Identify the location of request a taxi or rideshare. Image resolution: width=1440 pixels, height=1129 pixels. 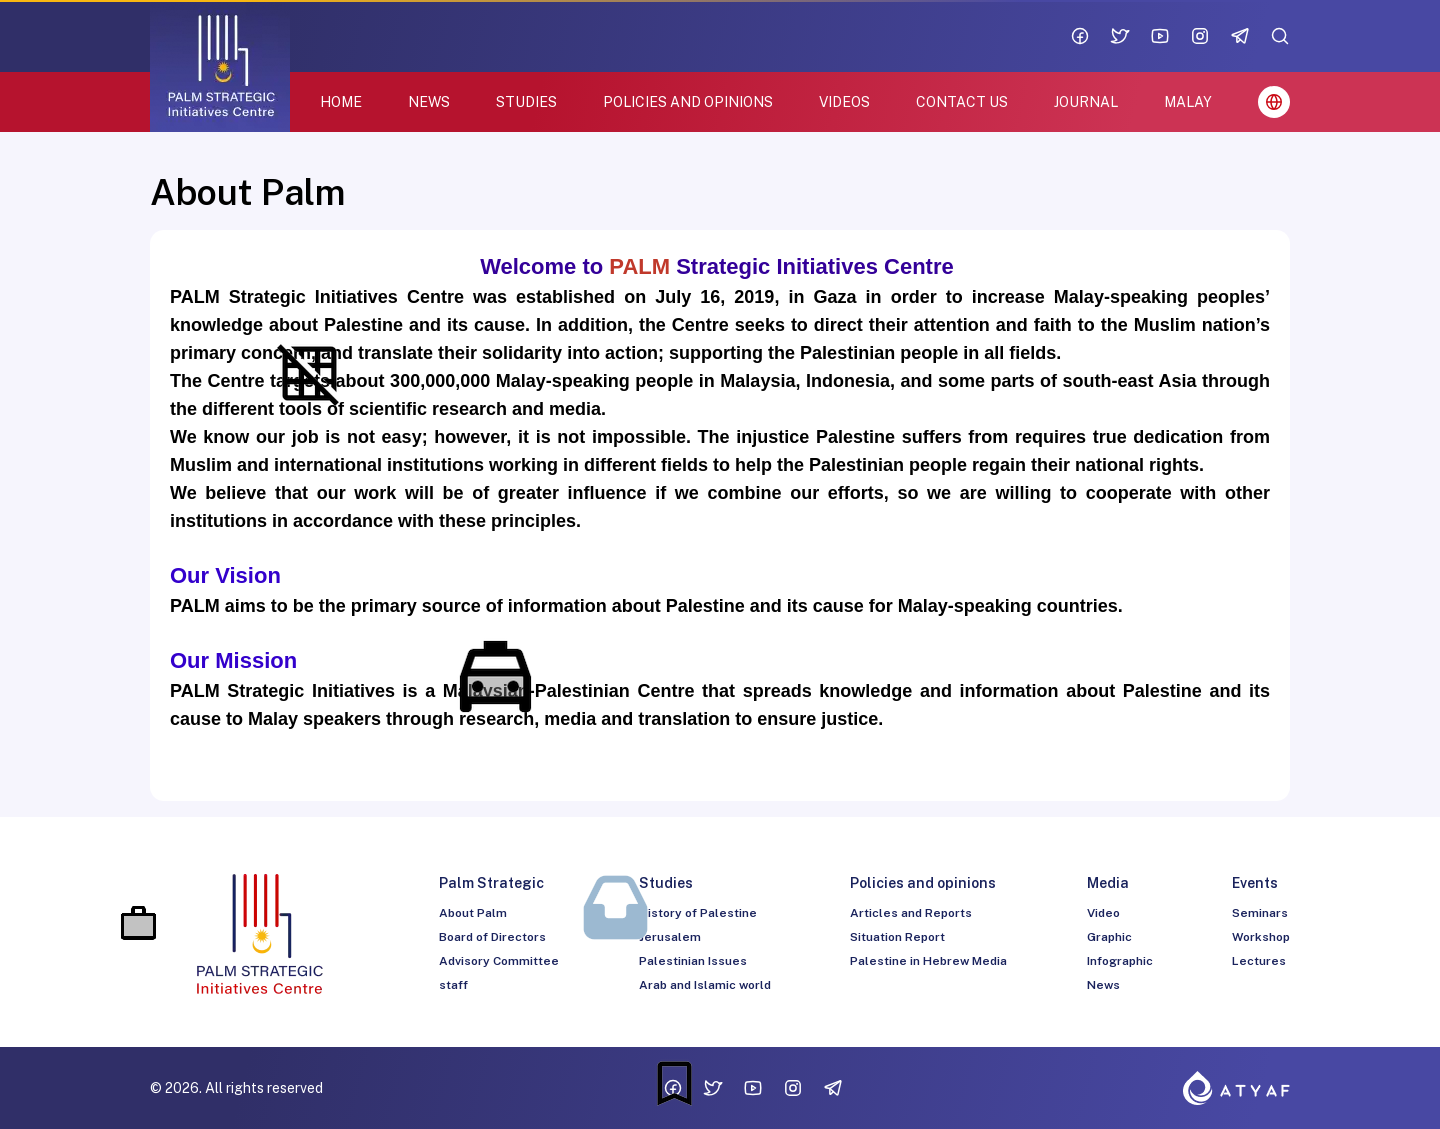
(495, 676).